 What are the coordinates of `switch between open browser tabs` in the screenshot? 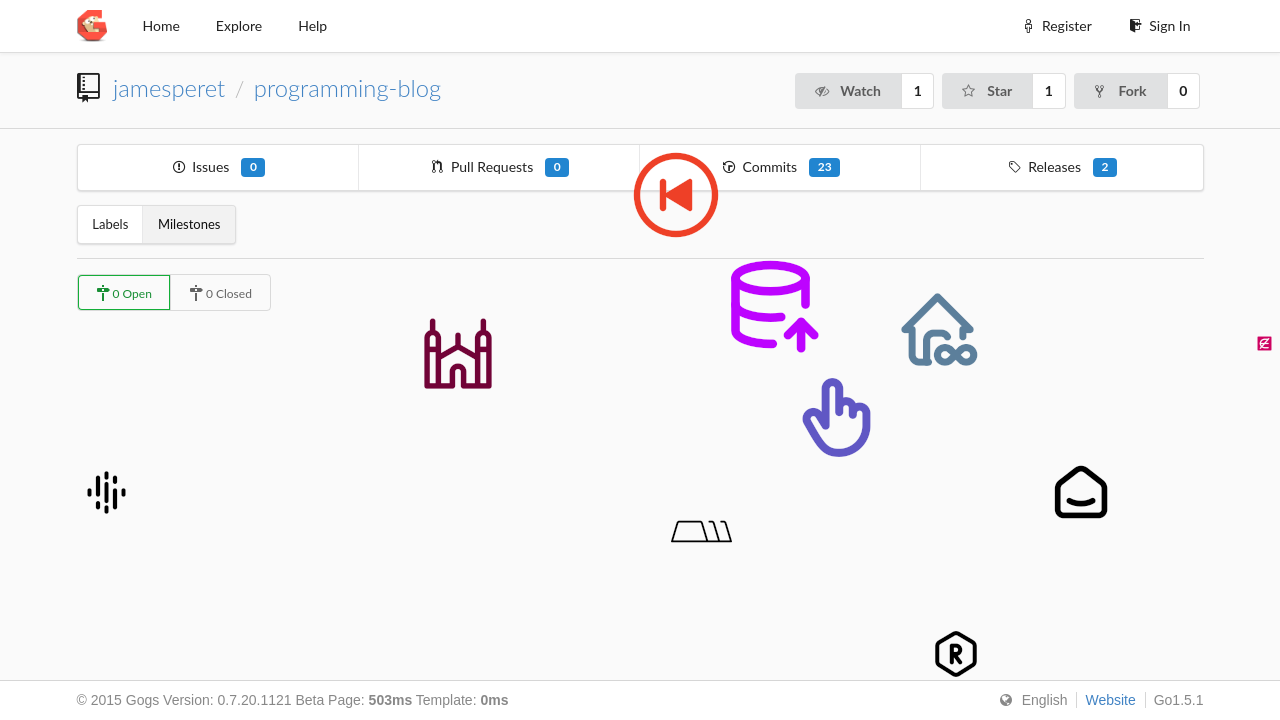 It's located at (701, 531).